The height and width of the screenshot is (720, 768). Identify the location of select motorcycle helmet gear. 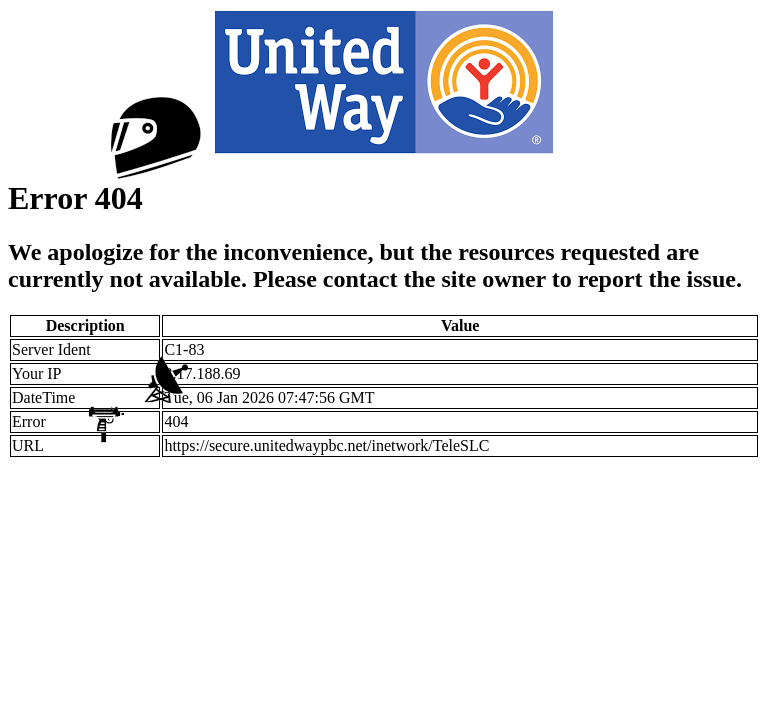
(154, 137).